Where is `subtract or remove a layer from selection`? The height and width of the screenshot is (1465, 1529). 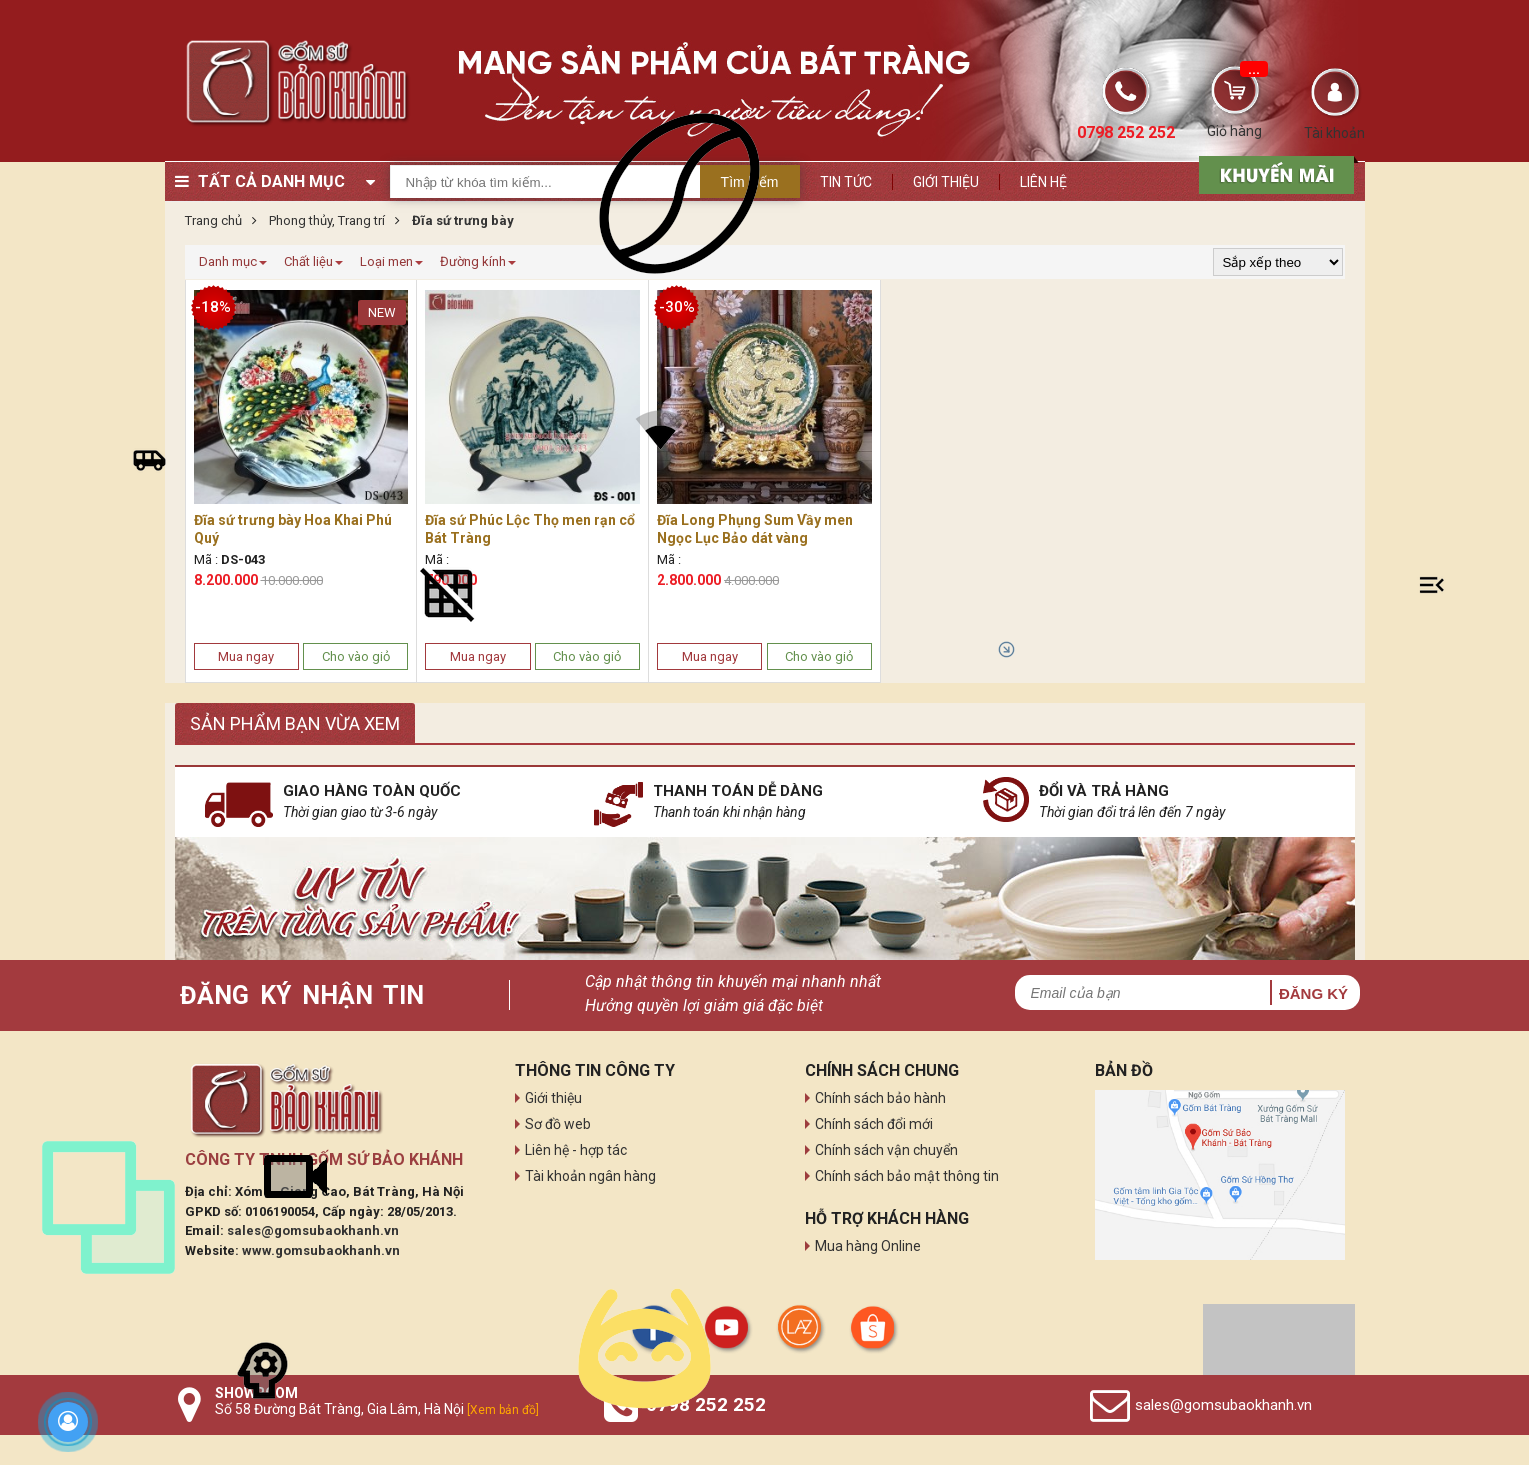 subtract or remove a layer from selection is located at coordinates (108, 1207).